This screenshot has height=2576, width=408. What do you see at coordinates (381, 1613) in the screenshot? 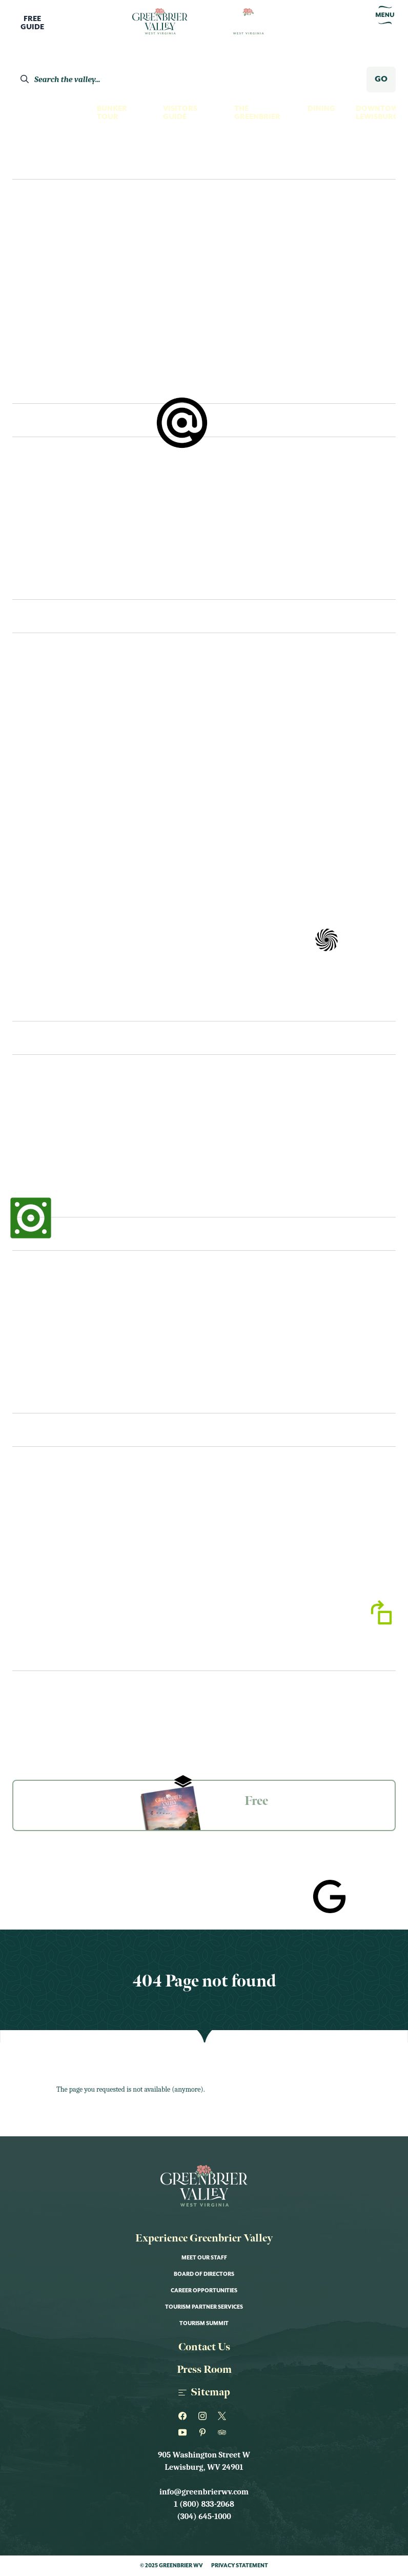
I see `rotate element clockwise` at bounding box center [381, 1613].